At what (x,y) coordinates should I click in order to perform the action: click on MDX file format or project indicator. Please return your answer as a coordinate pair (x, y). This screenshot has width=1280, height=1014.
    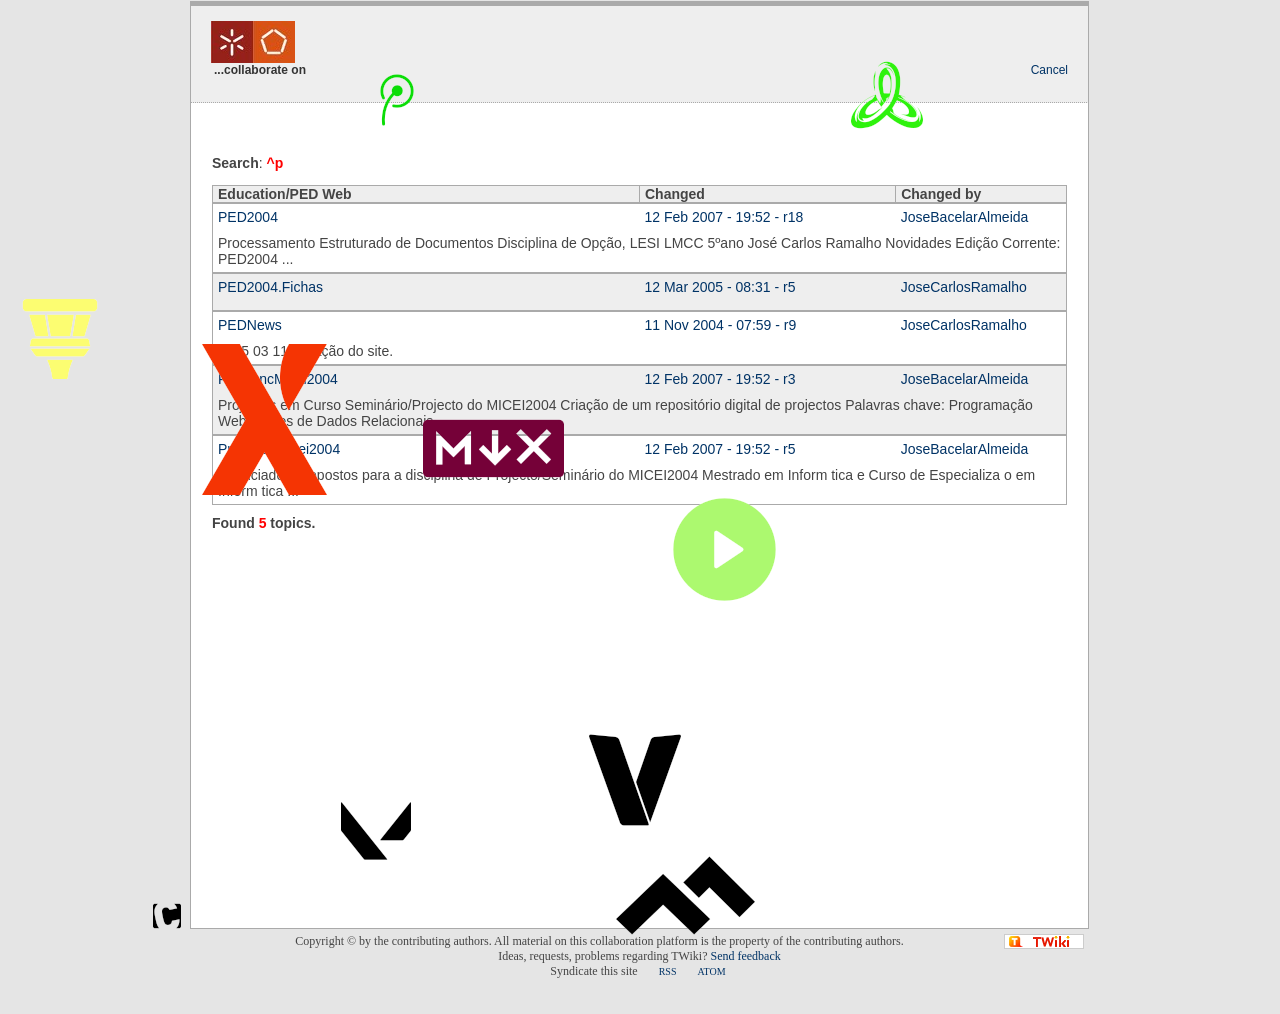
    Looking at the image, I should click on (493, 448).